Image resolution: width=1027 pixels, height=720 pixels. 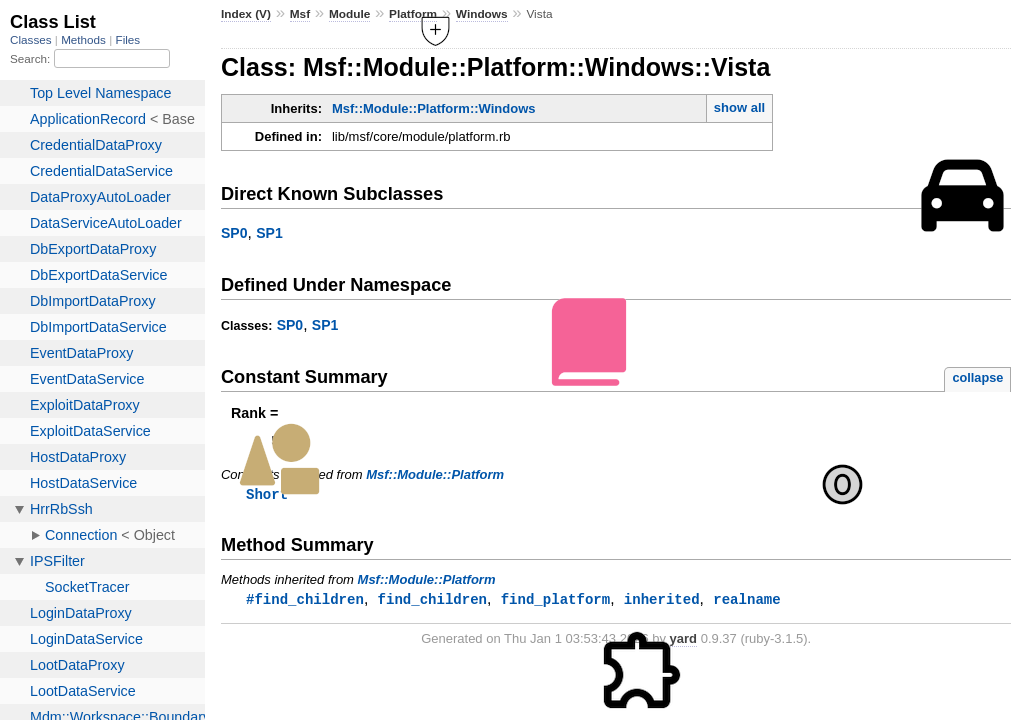 I want to click on add new security protection, so click(x=435, y=29).